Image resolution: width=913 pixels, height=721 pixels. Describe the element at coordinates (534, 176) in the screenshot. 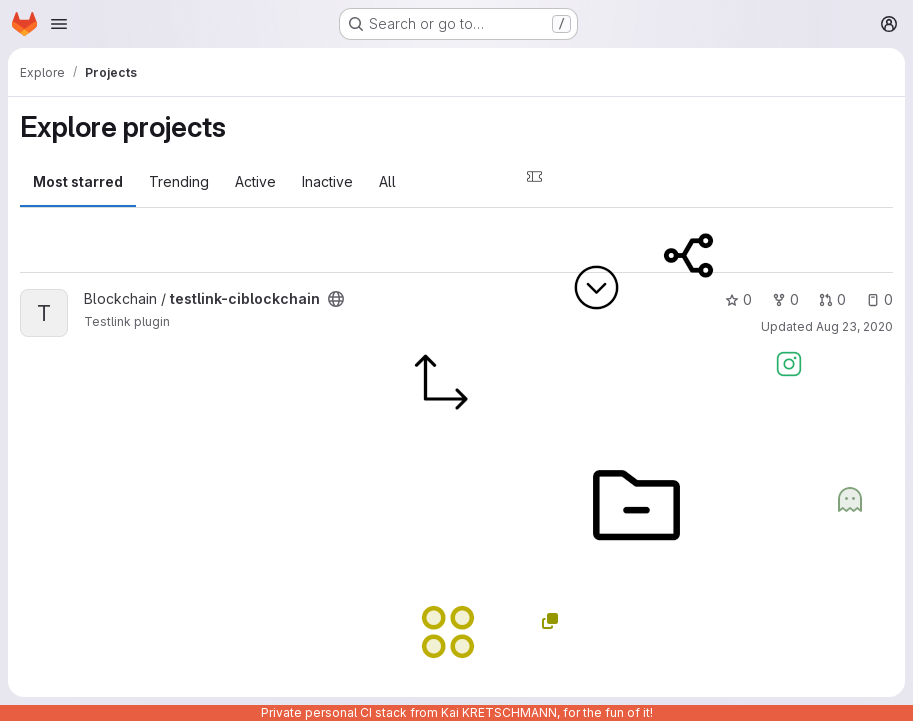

I see `view your tickets or passes` at that location.